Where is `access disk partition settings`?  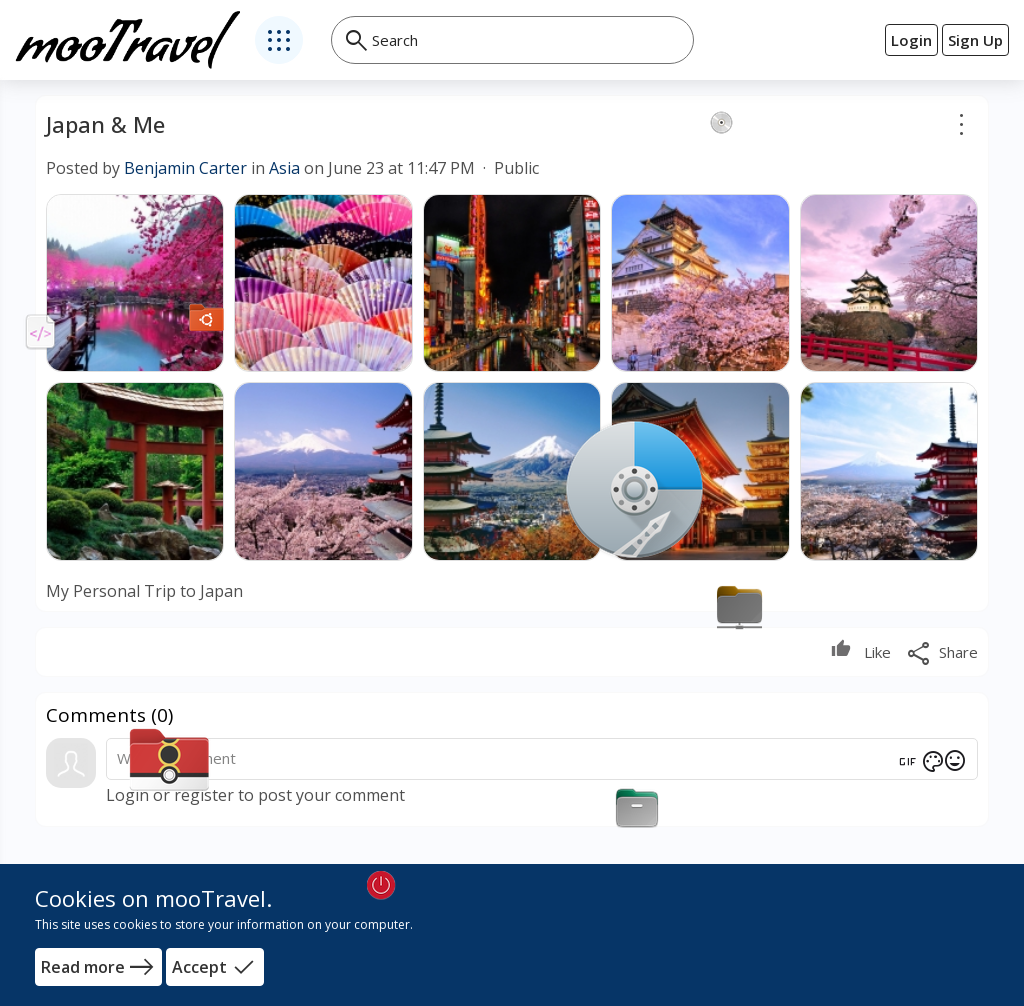
access disk partition settings is located at coordinates (634, 489).